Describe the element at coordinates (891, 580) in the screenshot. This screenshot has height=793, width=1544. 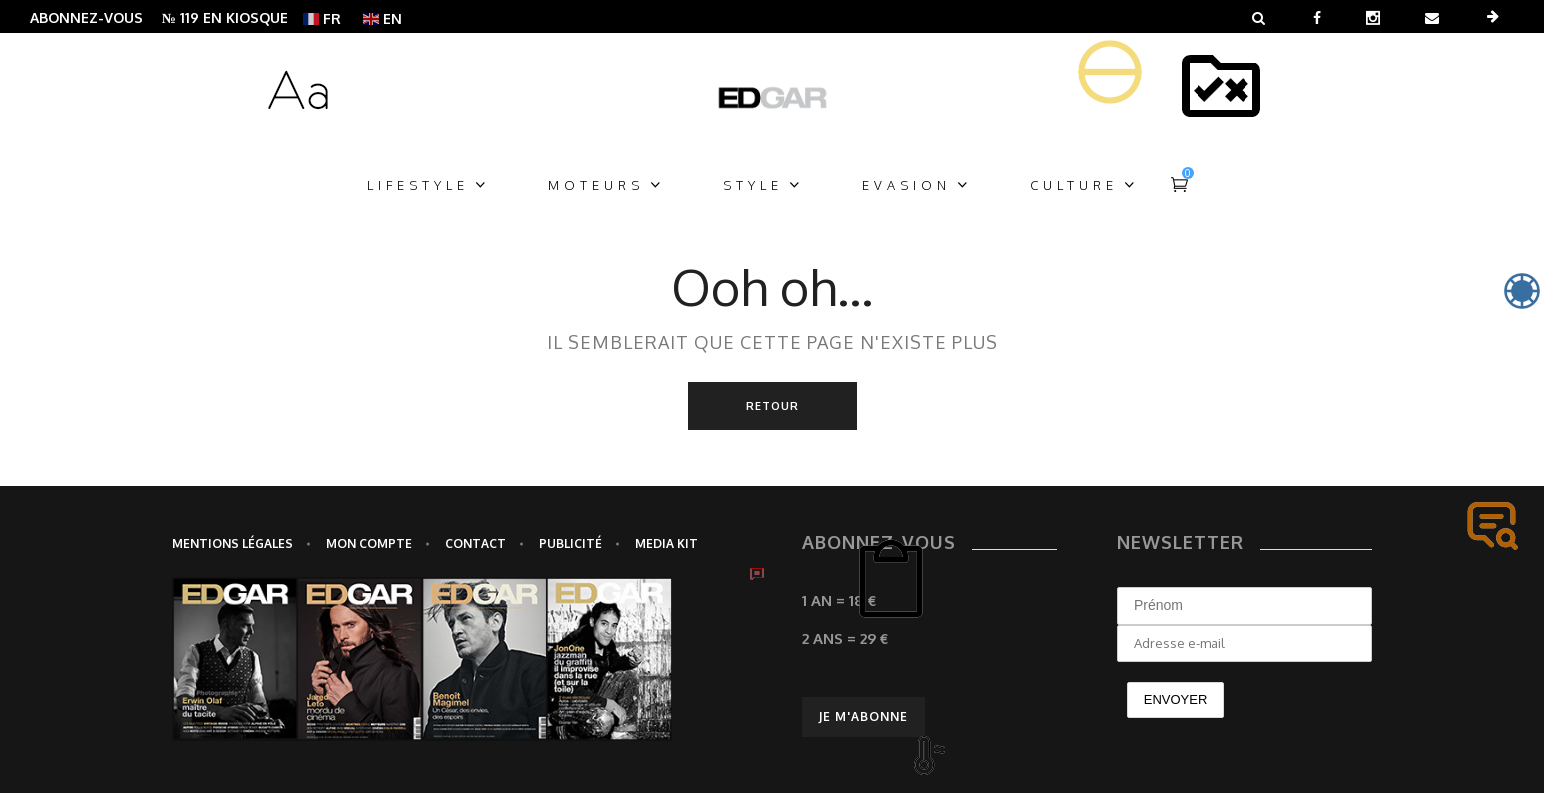
I see `copy to clipboard` at that location.